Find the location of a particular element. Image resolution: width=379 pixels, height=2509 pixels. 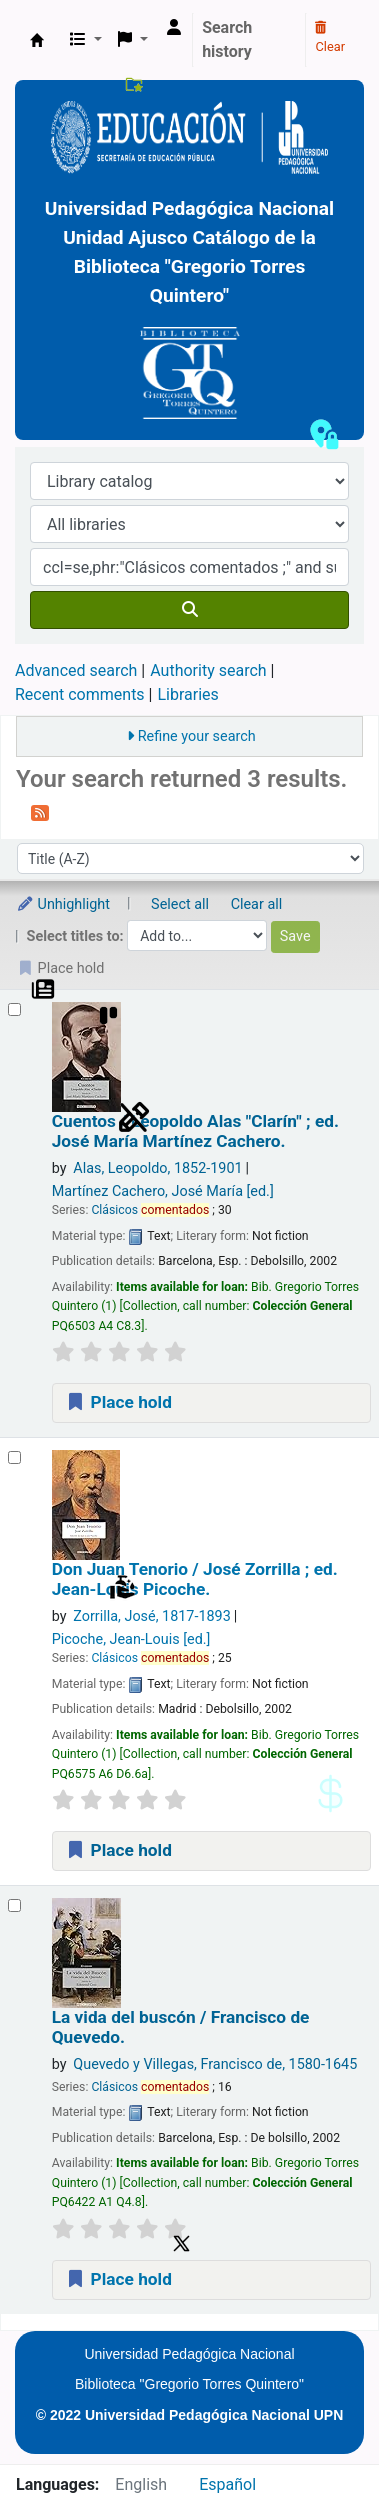

indicates a private or secured location is located at coordinates (324, 433).